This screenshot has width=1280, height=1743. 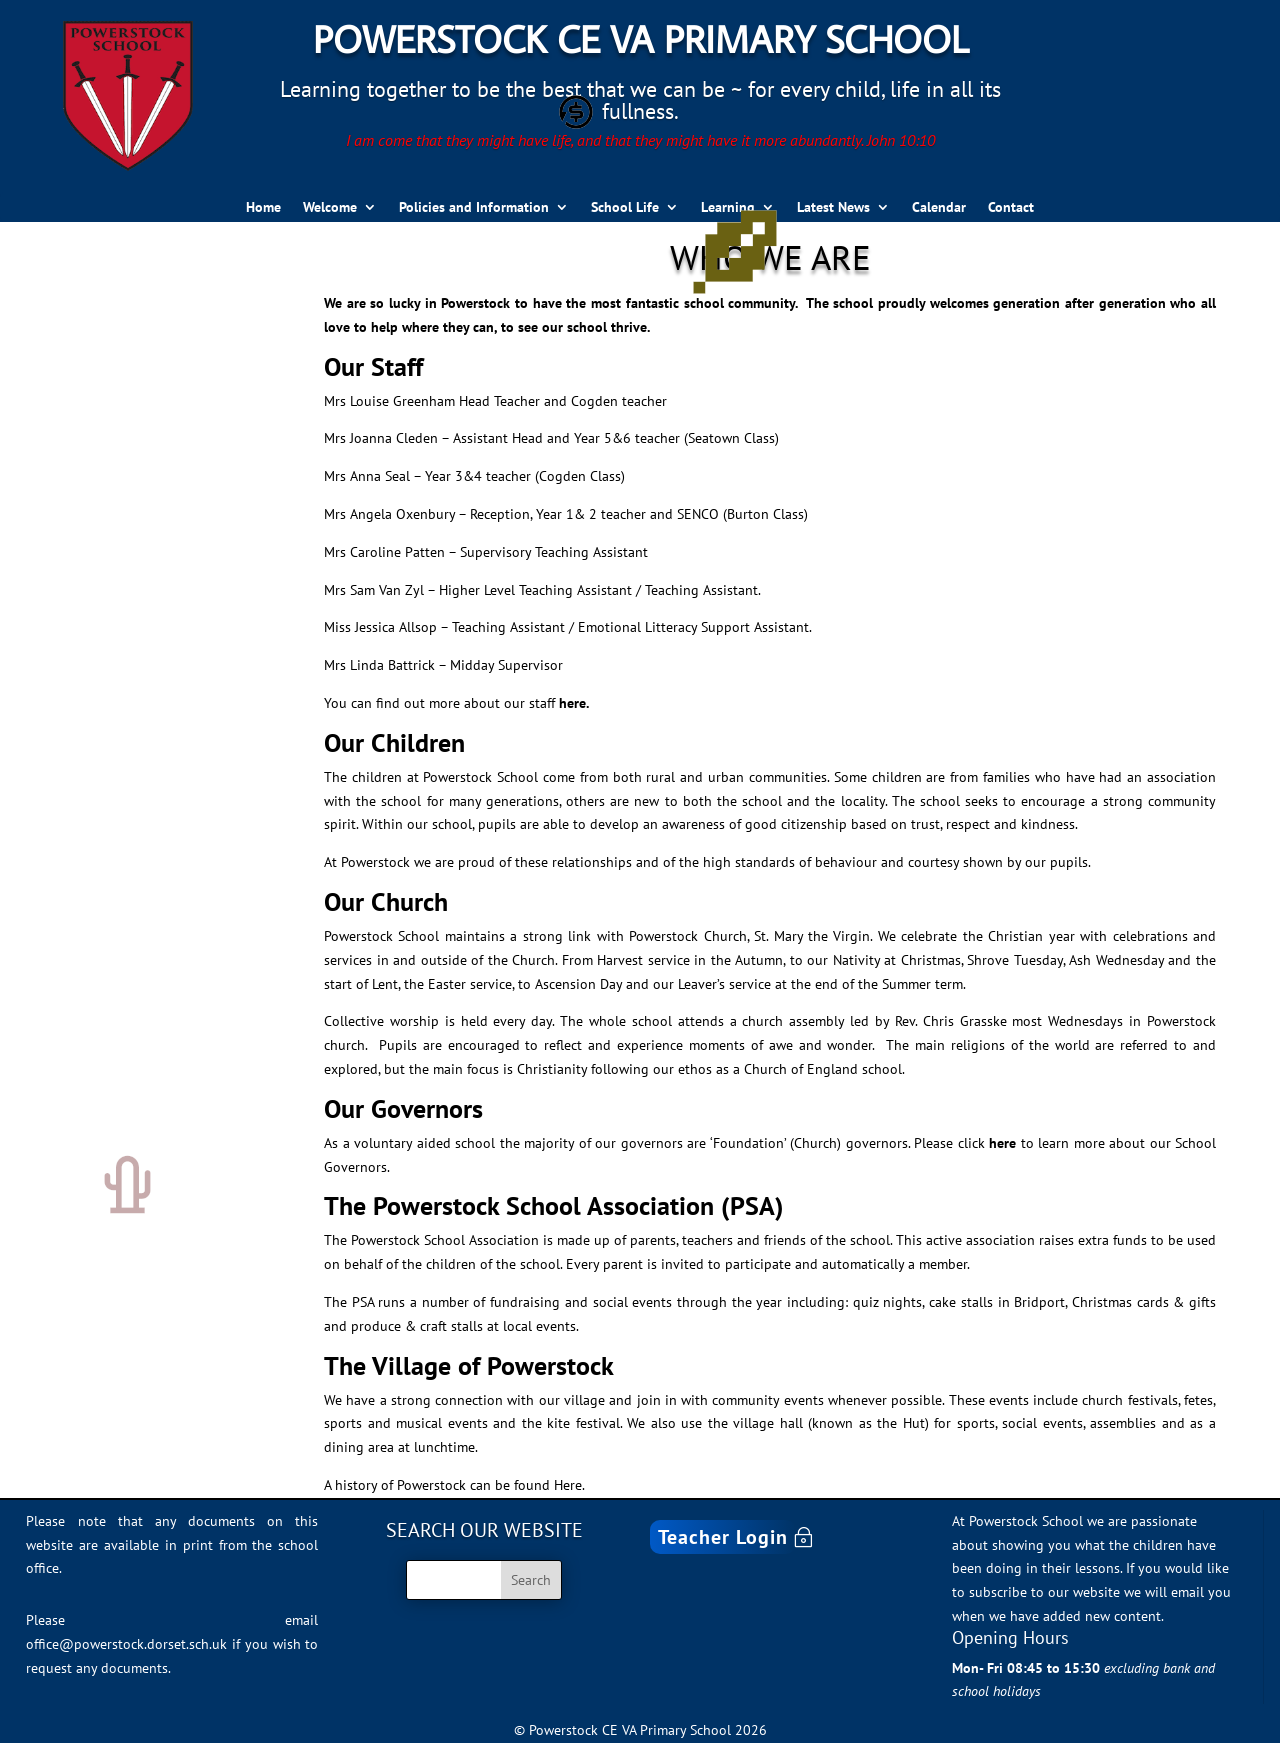 I want to click on indicates desert or arid climate theme, so click(x=127, y=1184).